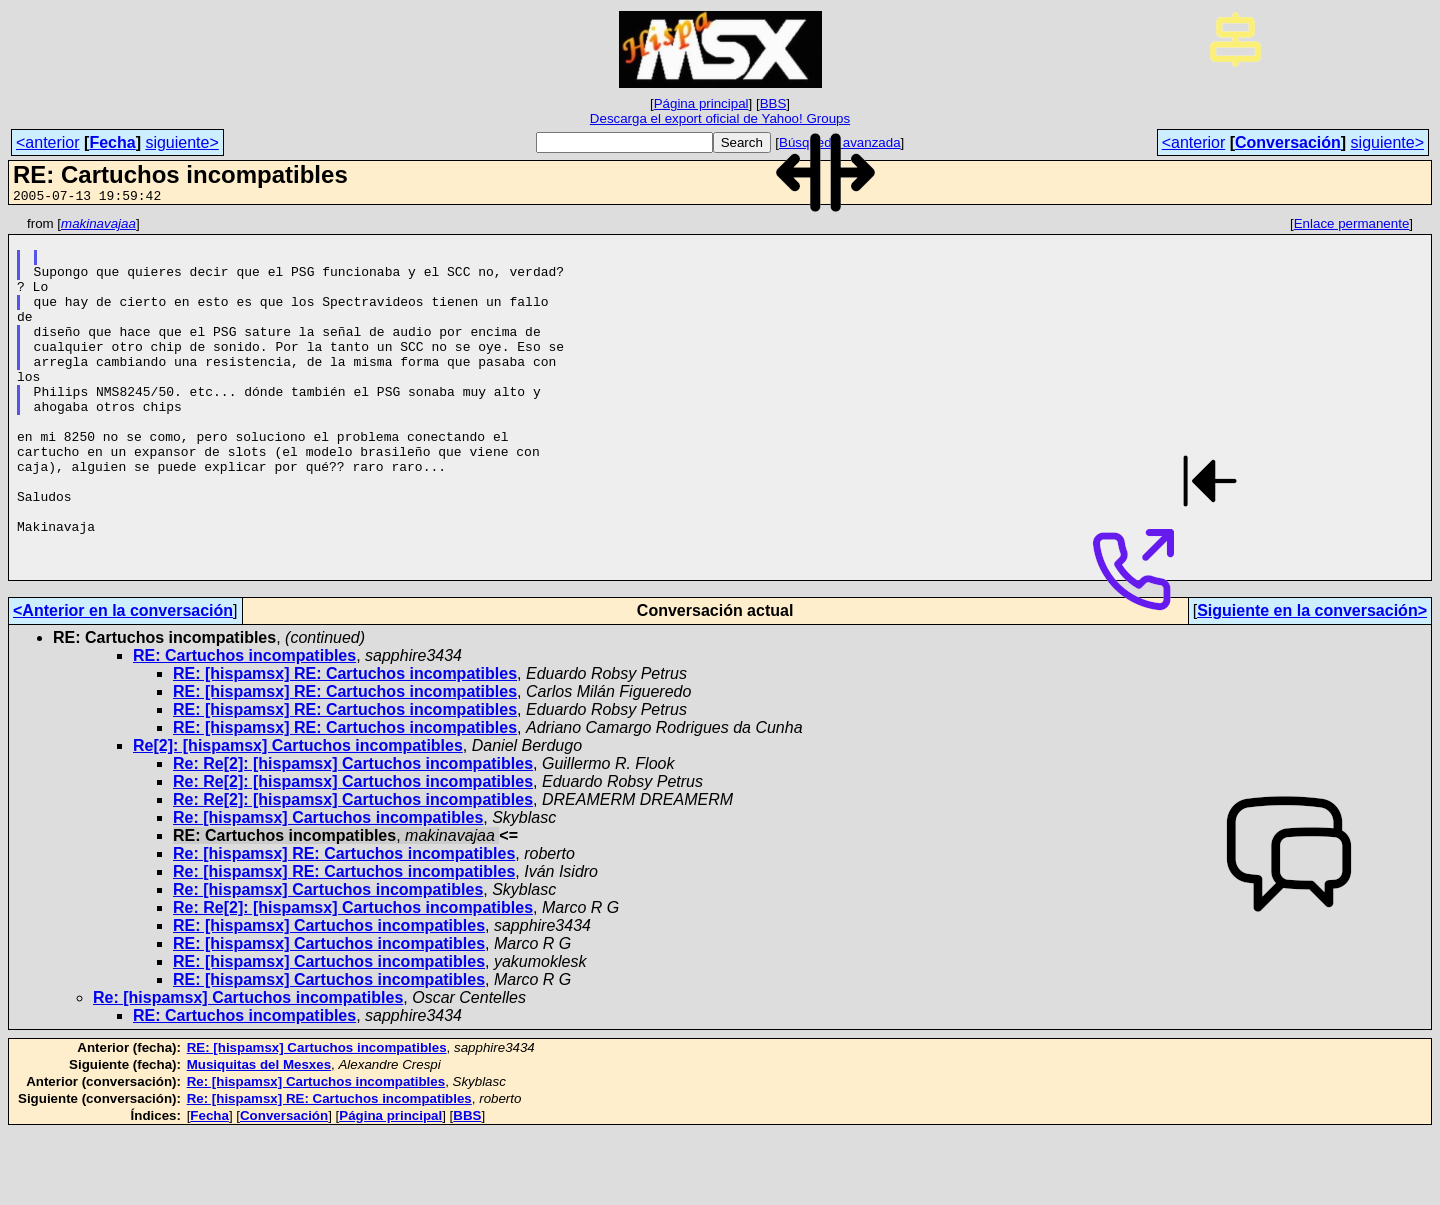 This screenshot has height=1205, width=1440. Describe the element at coordinates (1235, 39) in the screenshot. I see `align objects to horizontal center` at that location.